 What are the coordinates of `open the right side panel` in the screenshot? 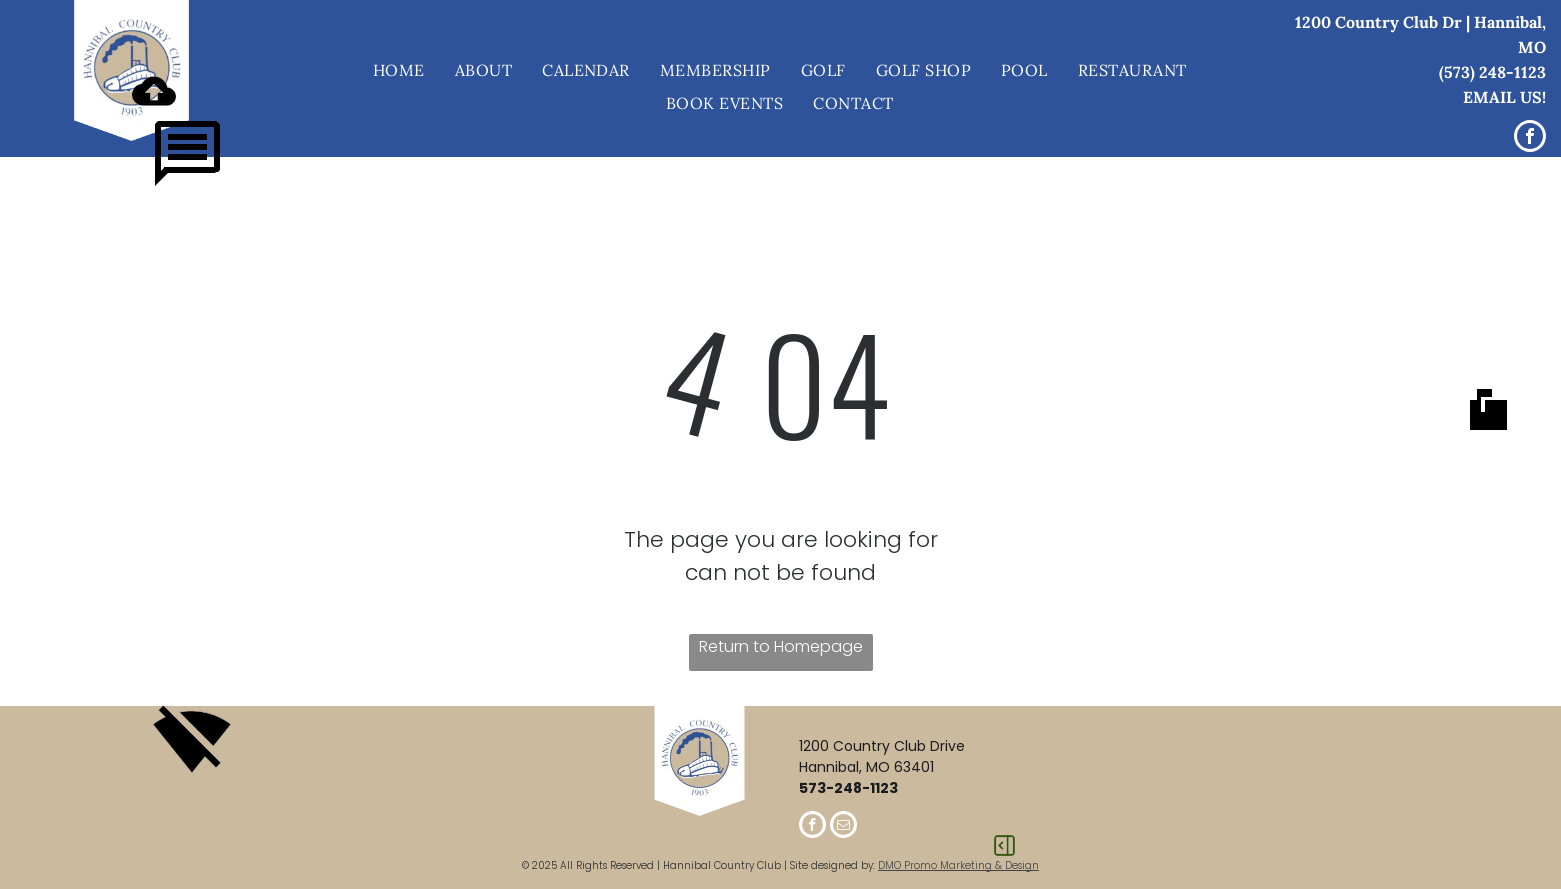 It's located at (1004, 845).